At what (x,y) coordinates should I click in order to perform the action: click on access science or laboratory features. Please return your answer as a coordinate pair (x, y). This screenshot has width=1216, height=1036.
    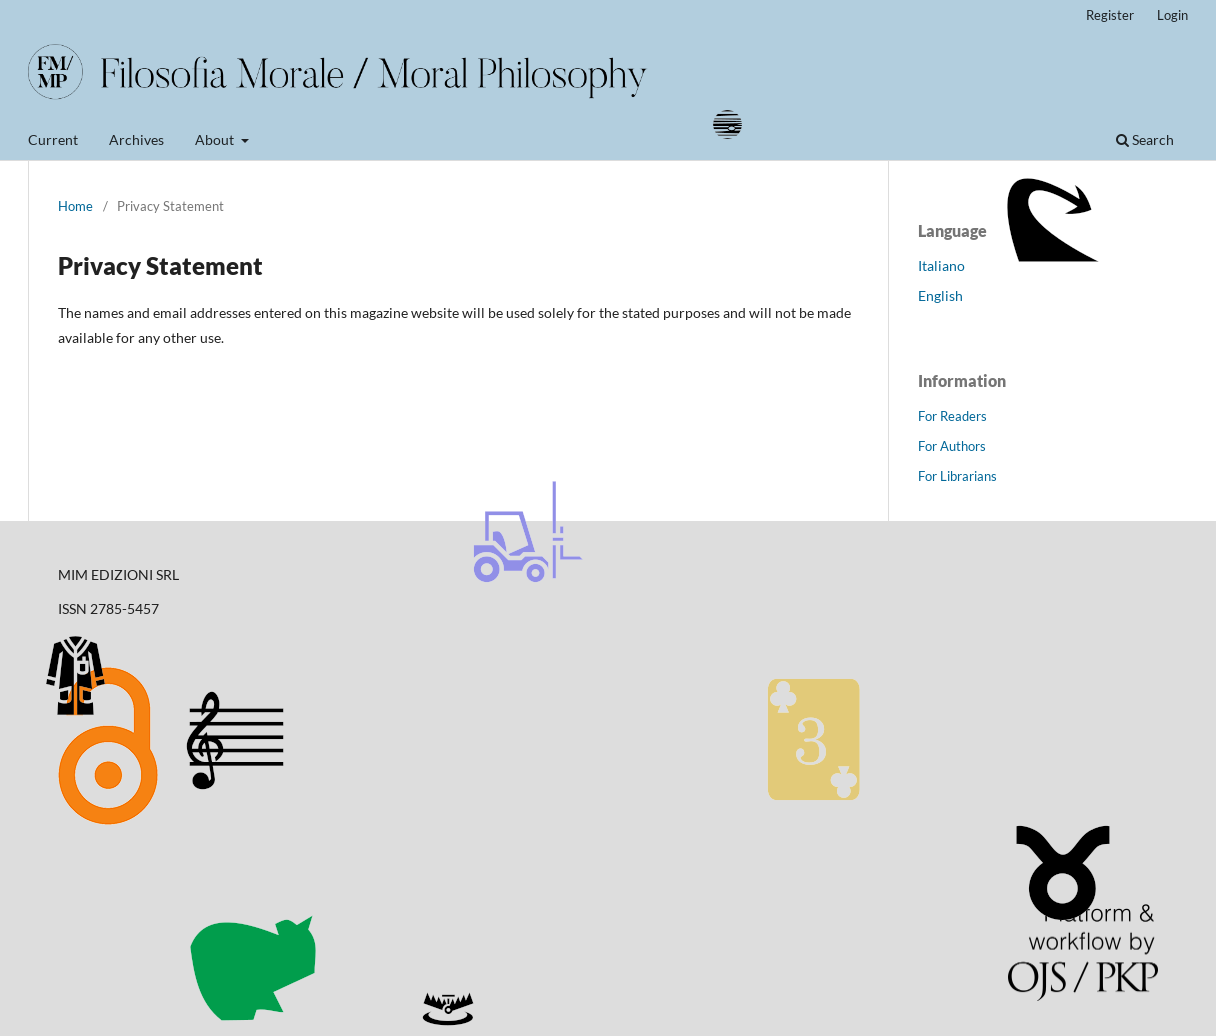
    Looking at the image, I should click on (75, 675).